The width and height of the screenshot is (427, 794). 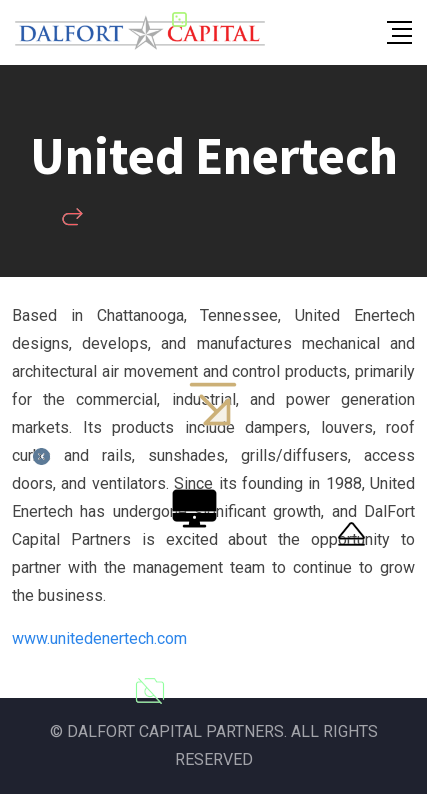 What do you see at coordinates (213, 406) in the screenshot?
I see `move item to bottom-right corner` at bounding box center [213, 406].